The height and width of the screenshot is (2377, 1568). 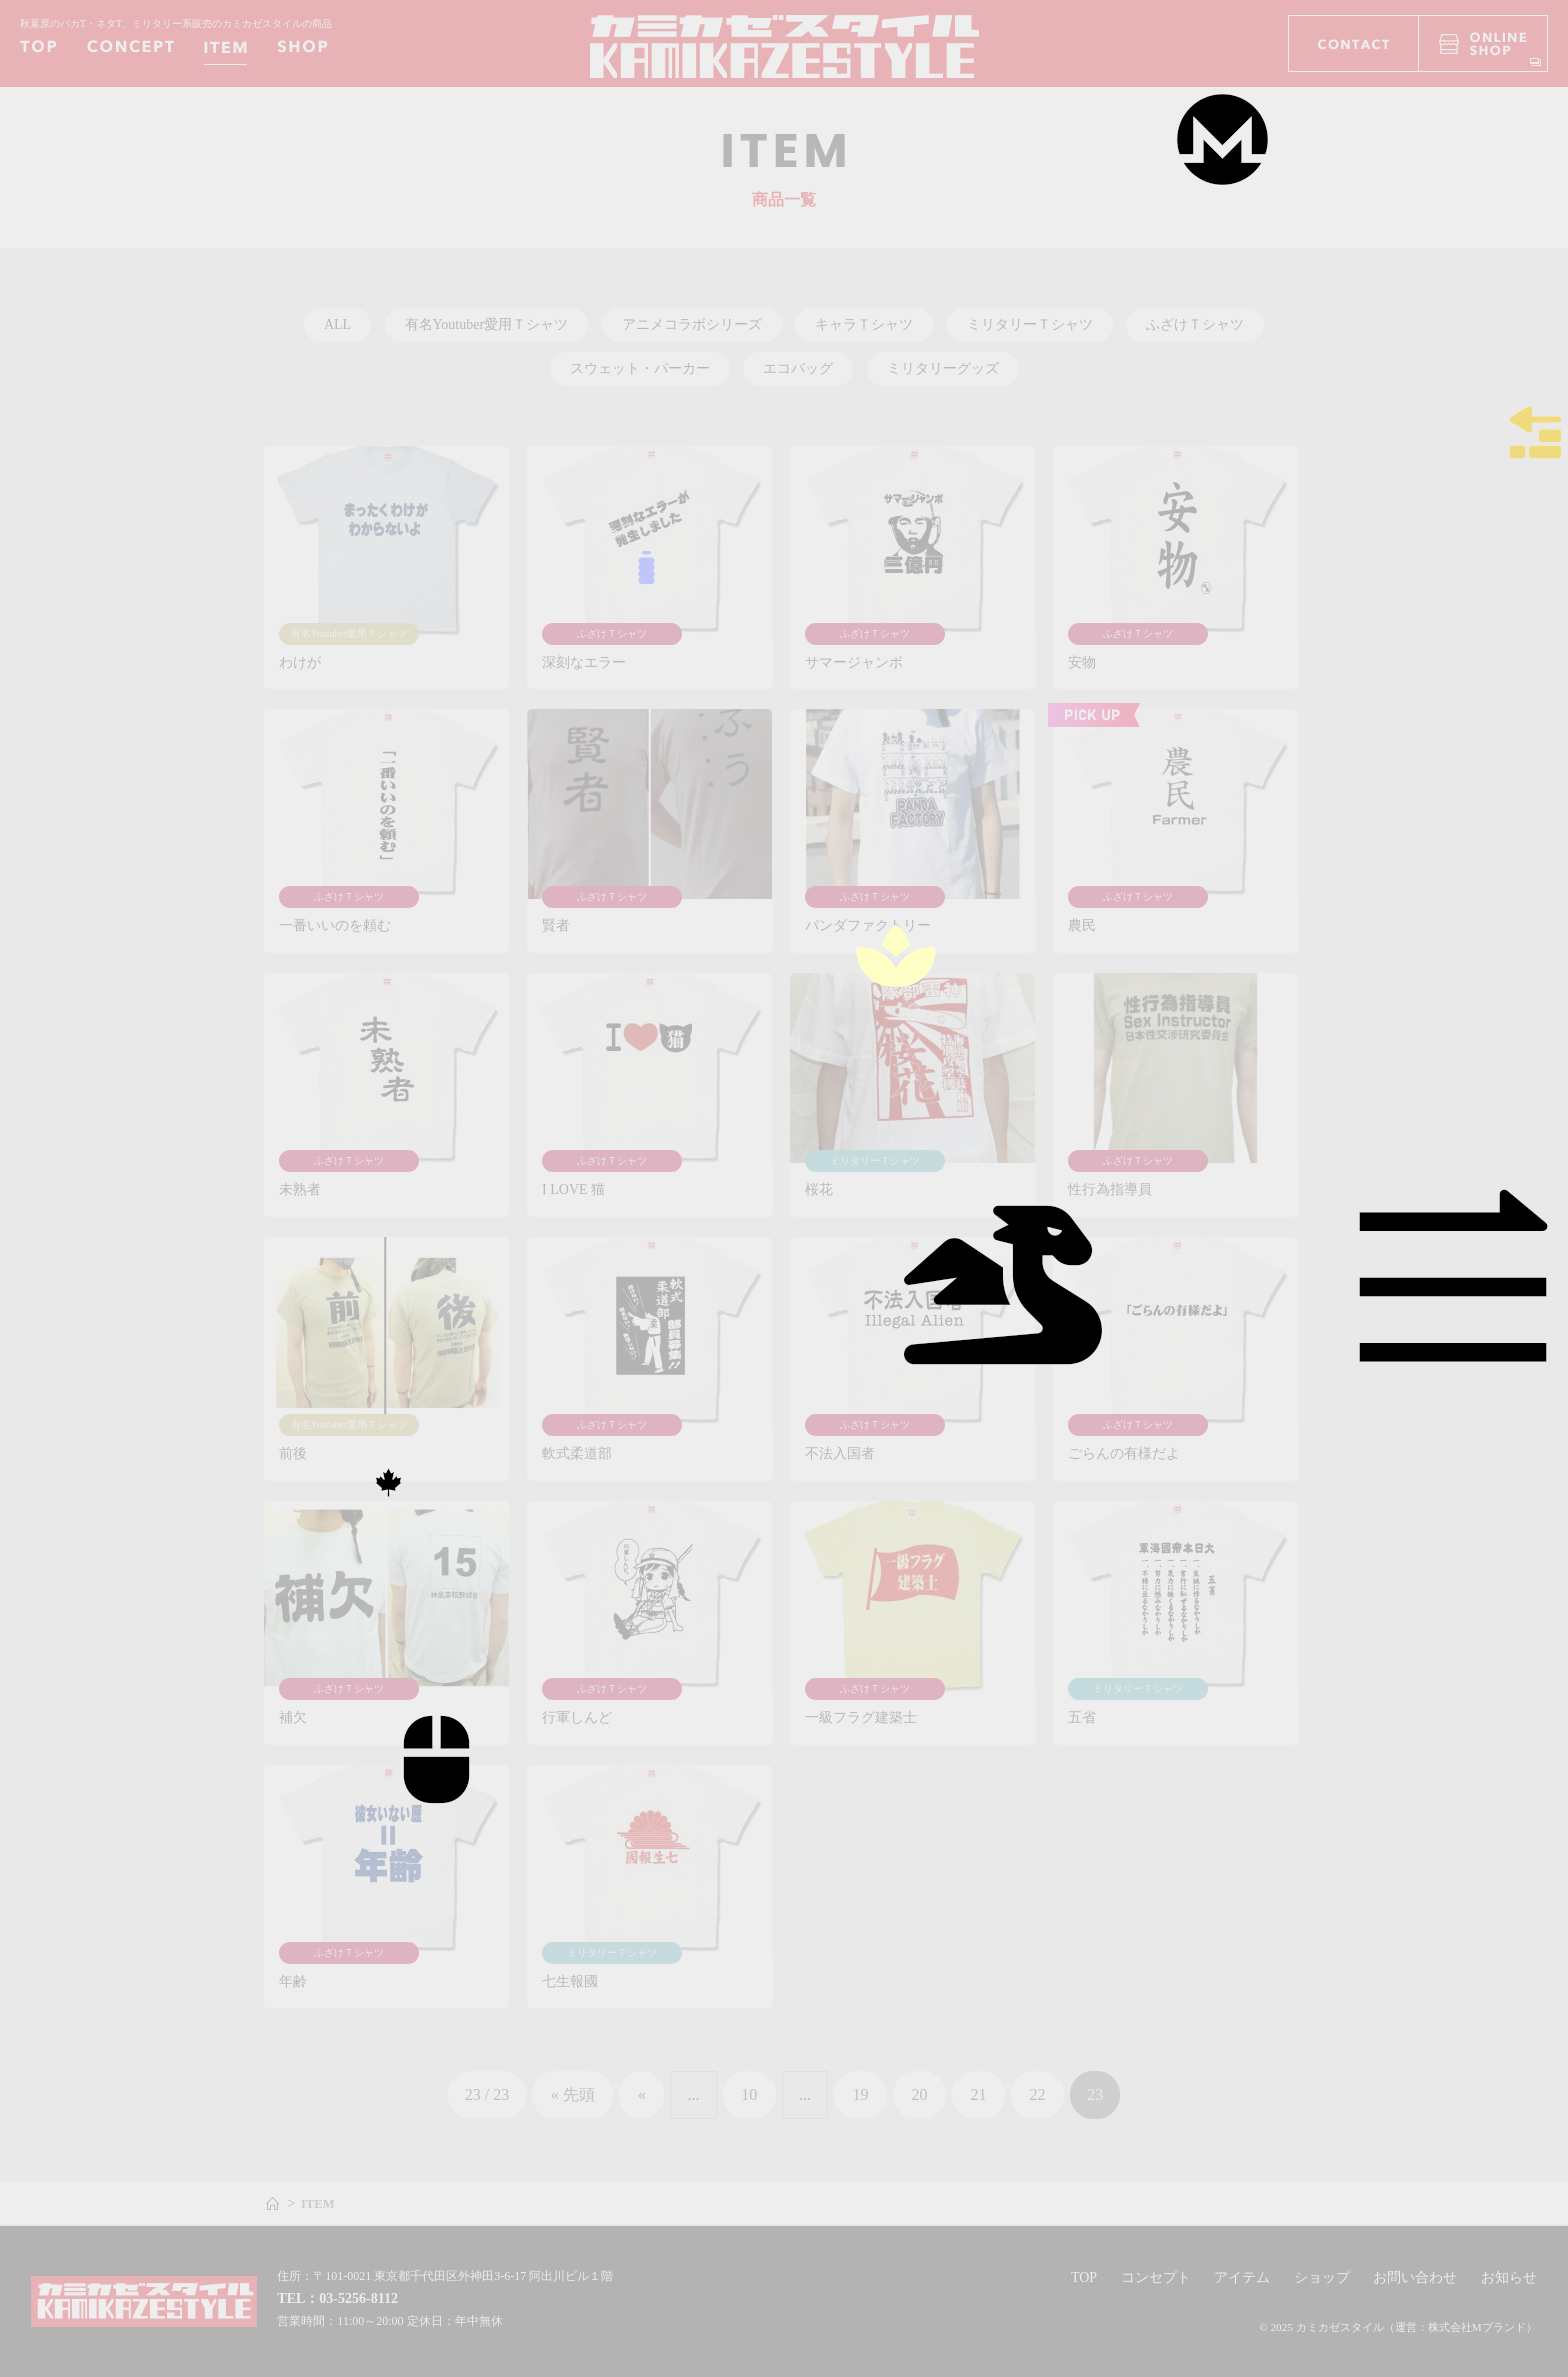 What do you see at coordinates (388, 1482) in the screenshot?
I see `represents Canada or Canadian content` at bounding box center [388, 1482].